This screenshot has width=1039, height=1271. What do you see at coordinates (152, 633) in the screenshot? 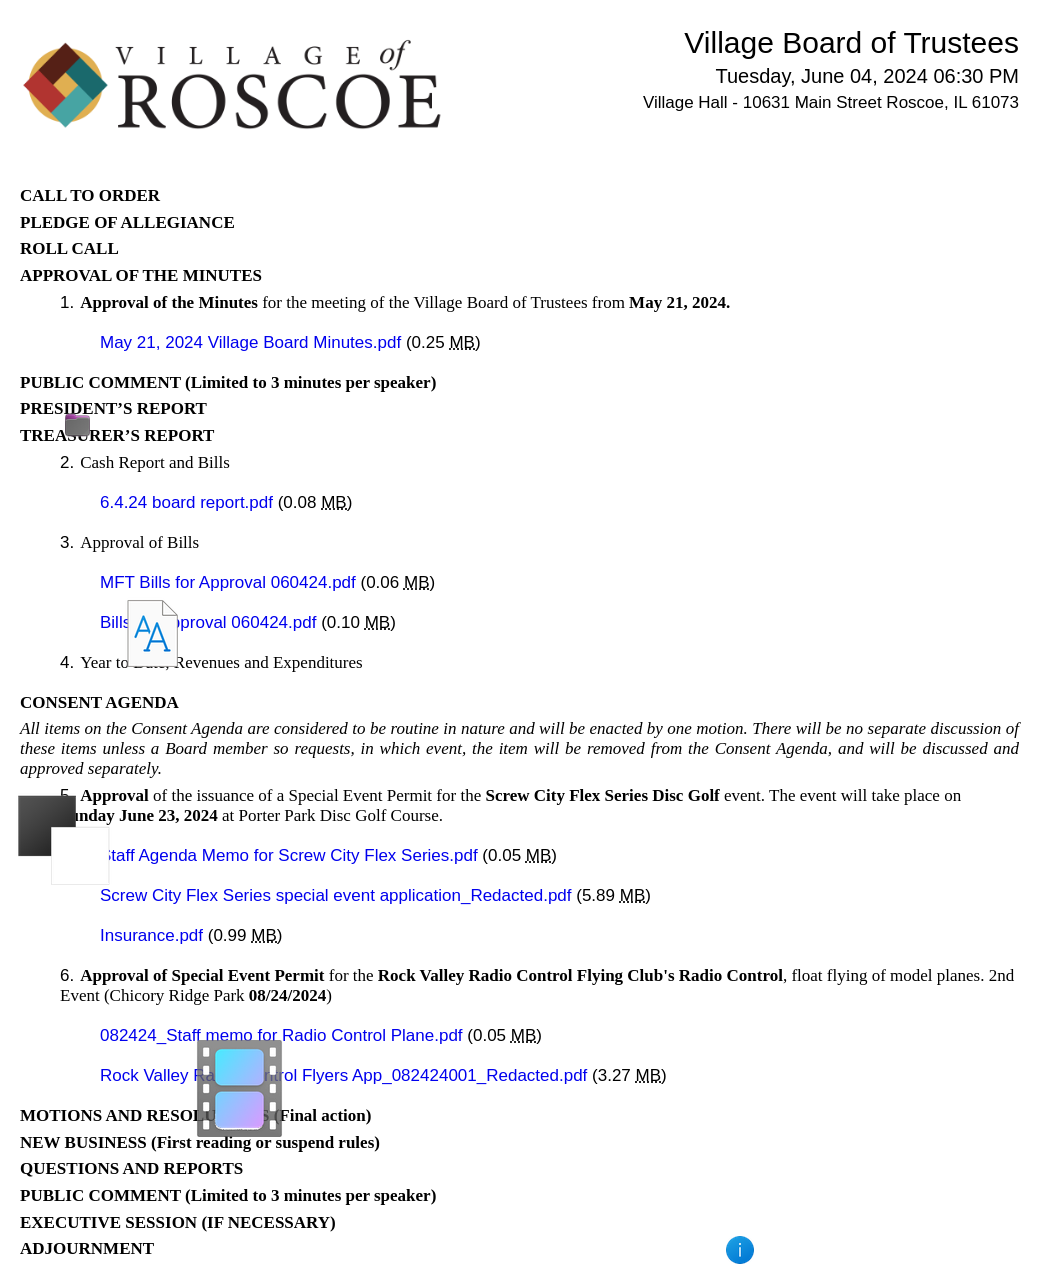
I see `open a font file` at bounding box center [152, 633].